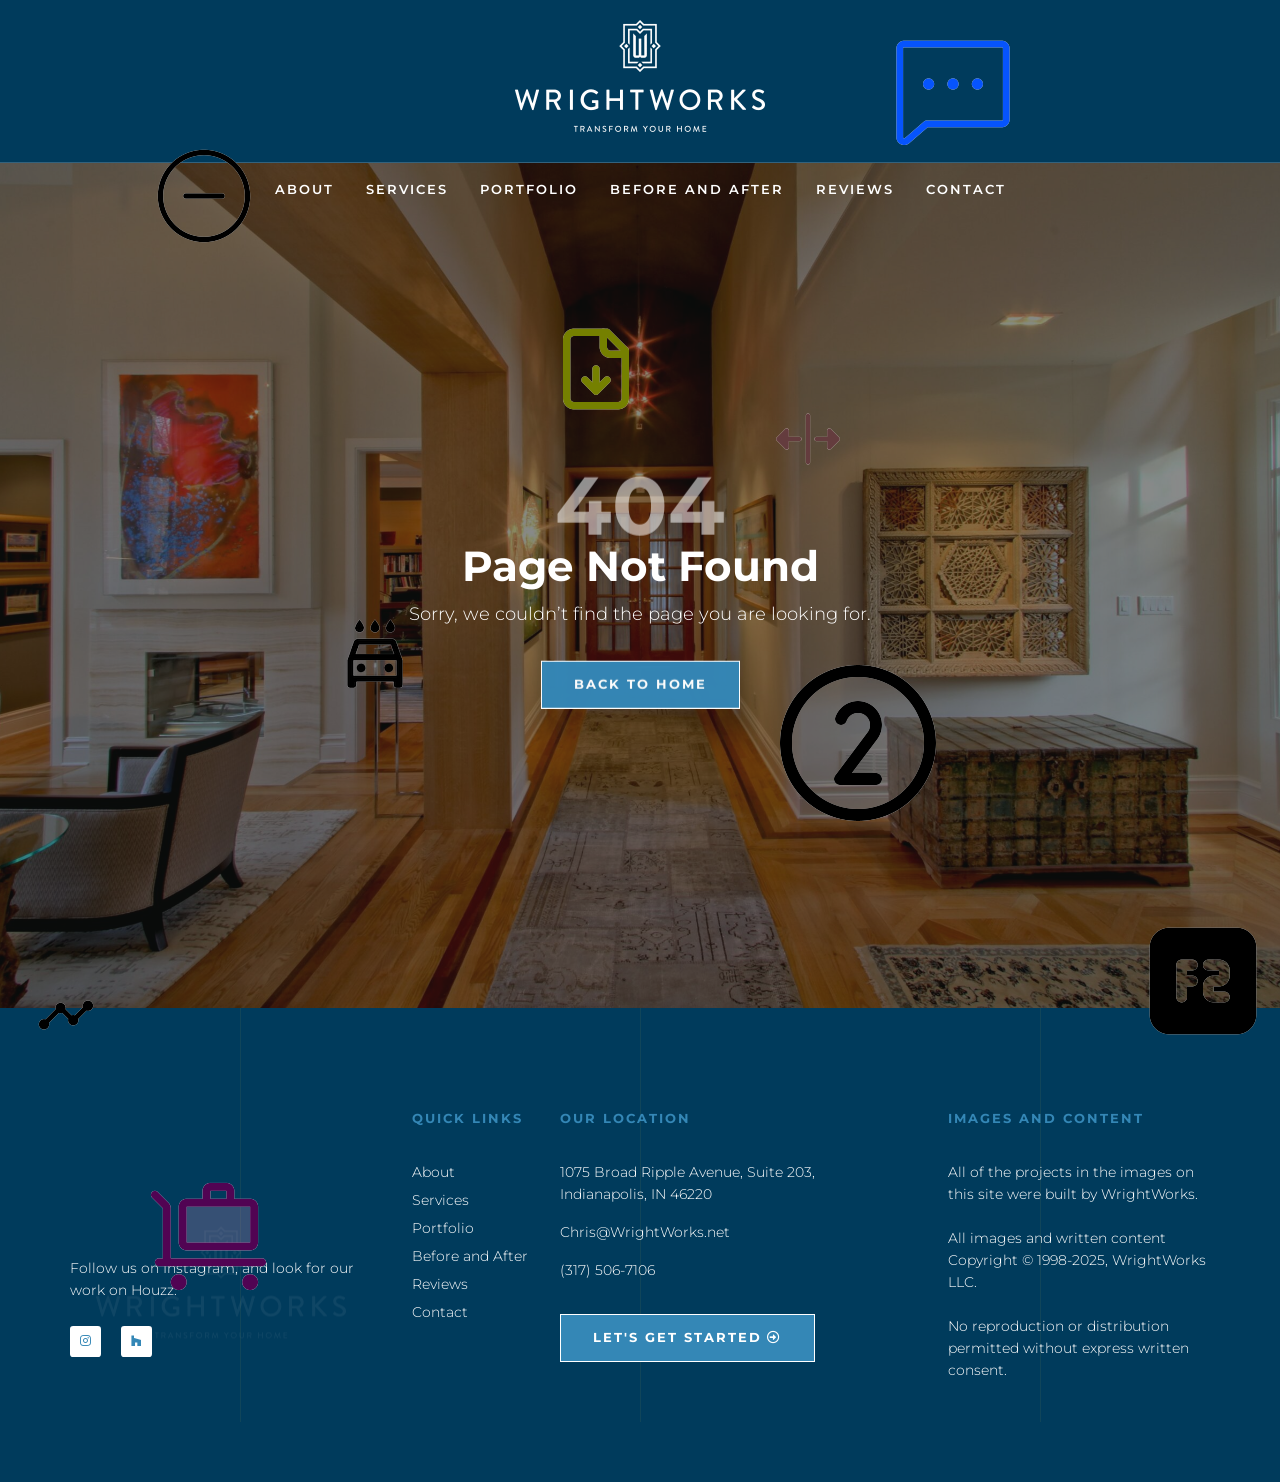 This screenshot has width=1280, height=1482. Describe the element at coordinates (596, 369) in the screenshot. I see `download file` at that location.